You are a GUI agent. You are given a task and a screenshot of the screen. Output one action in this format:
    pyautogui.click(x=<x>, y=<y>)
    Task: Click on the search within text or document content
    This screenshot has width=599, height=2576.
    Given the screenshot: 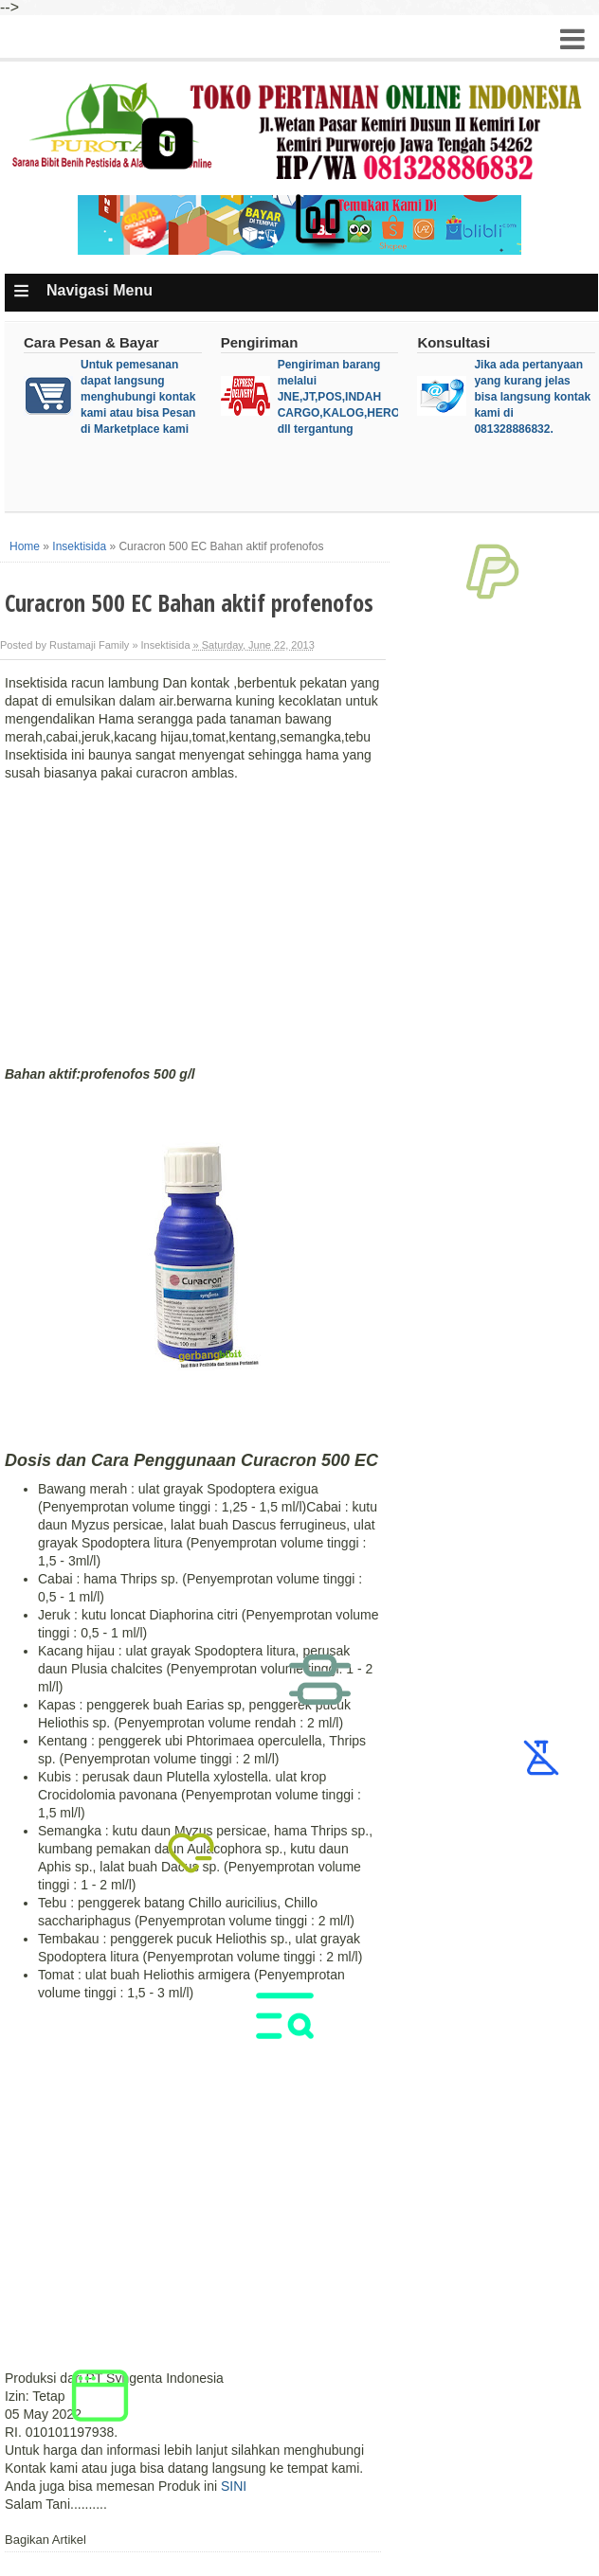 What is the action you would take?
    pyautogui.click(x=284, y=2015)
    